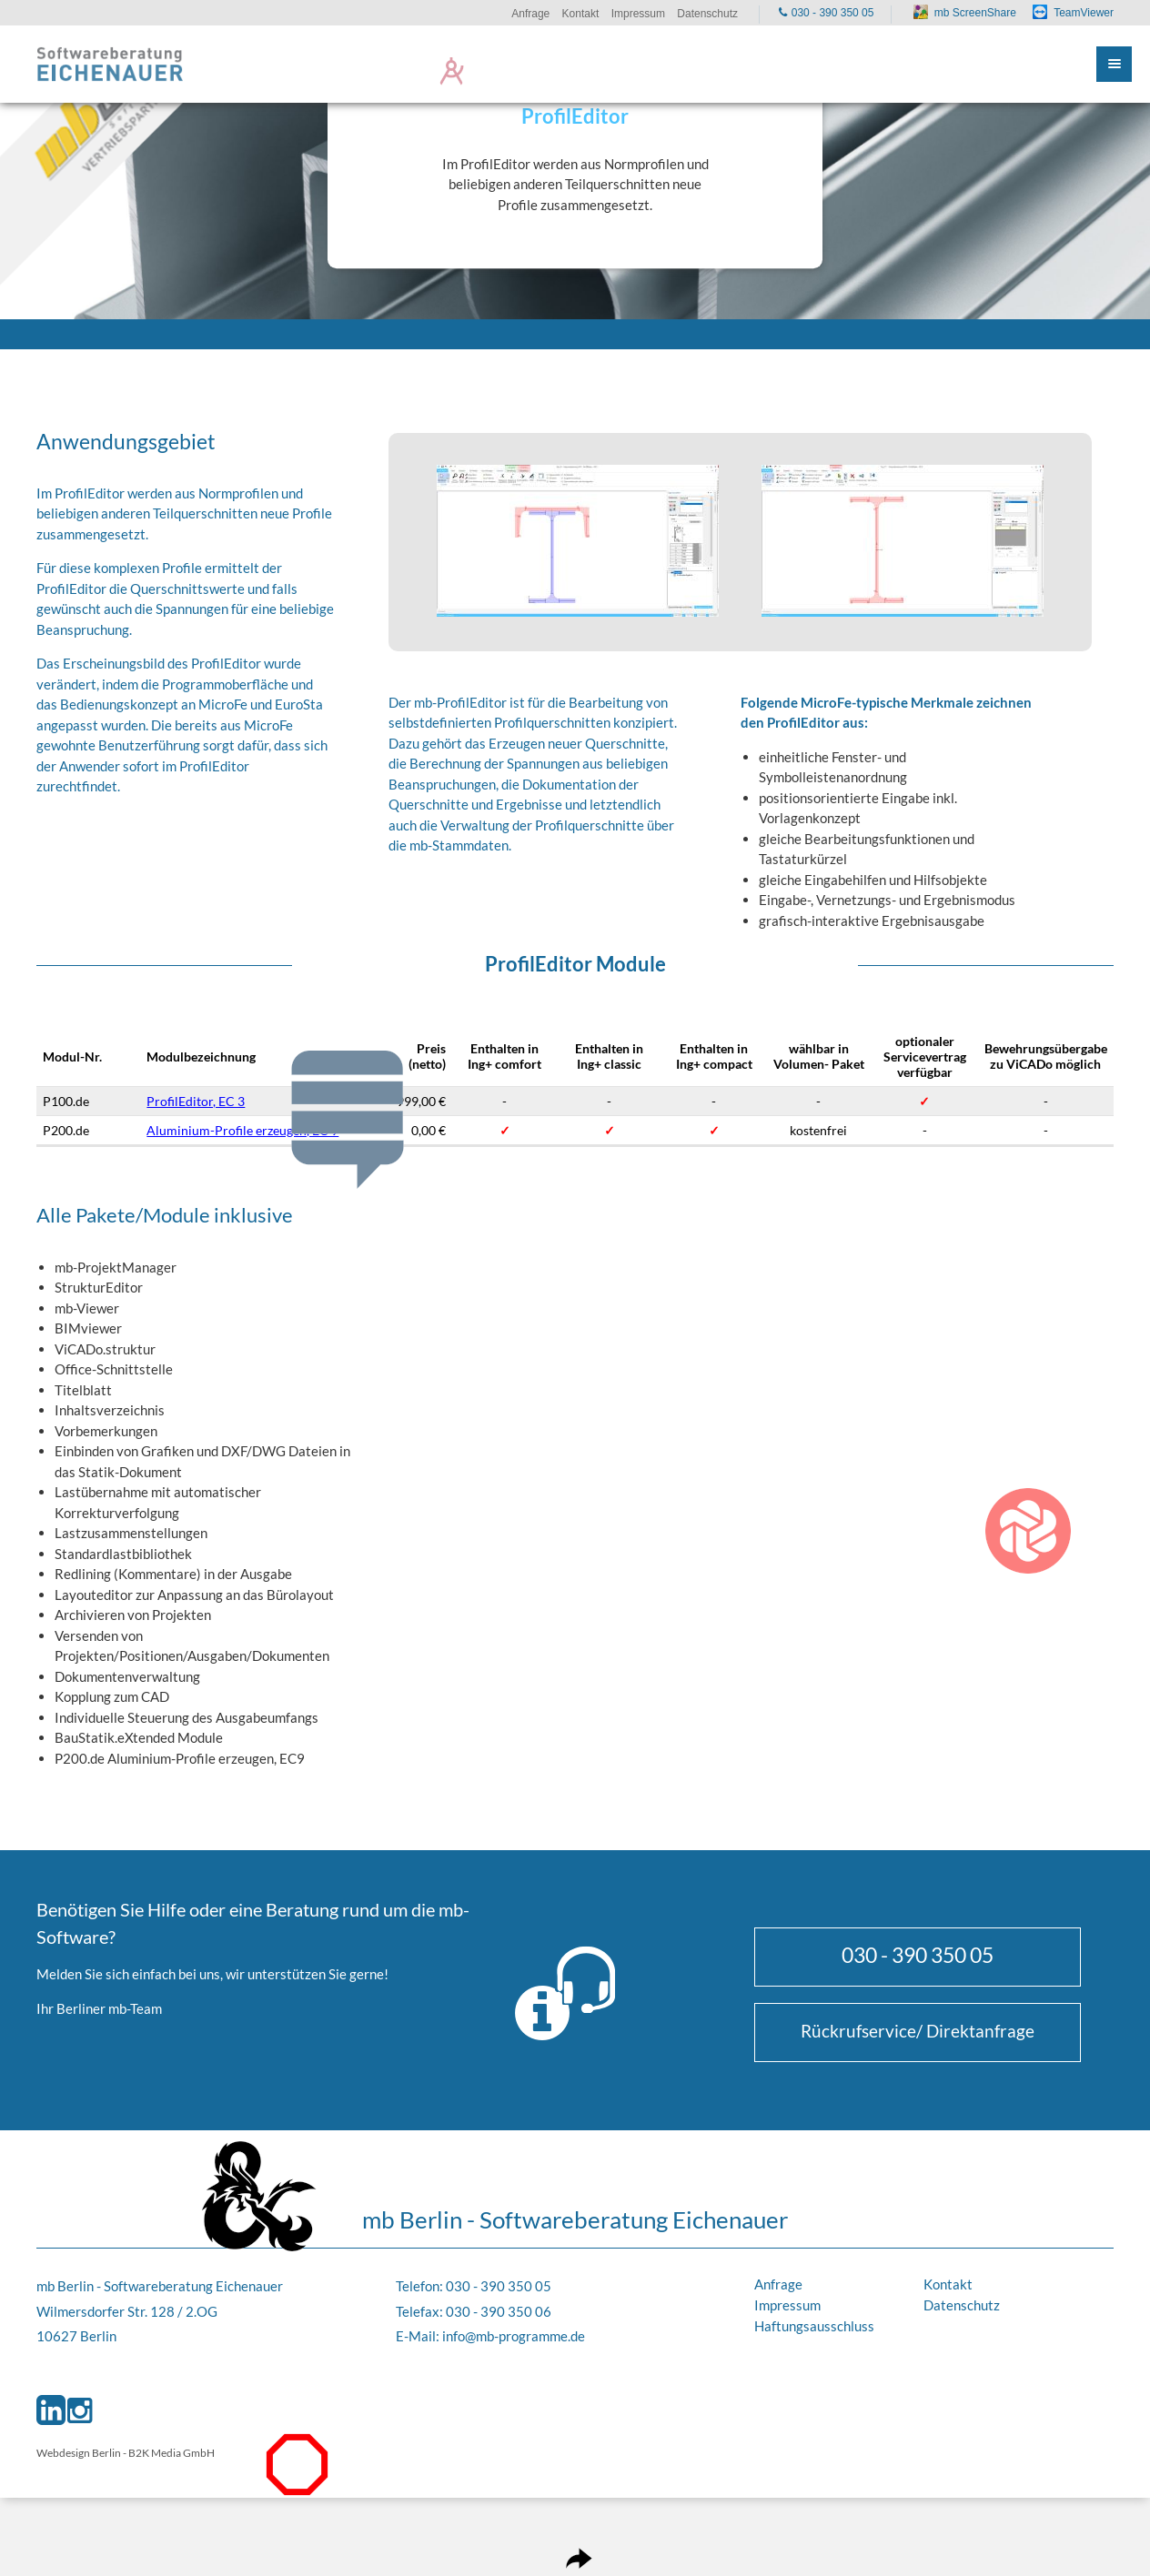  I want to click on chromatic logo, so click(1028, 1531).